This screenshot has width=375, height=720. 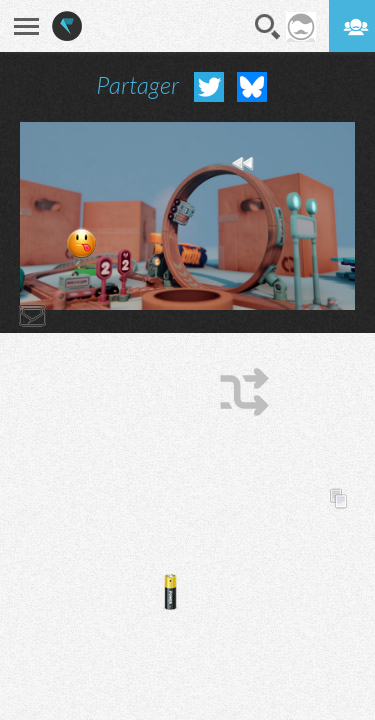 I want to click on indicates a playful or teasing tone in messaging, so click(x=82, y=244).